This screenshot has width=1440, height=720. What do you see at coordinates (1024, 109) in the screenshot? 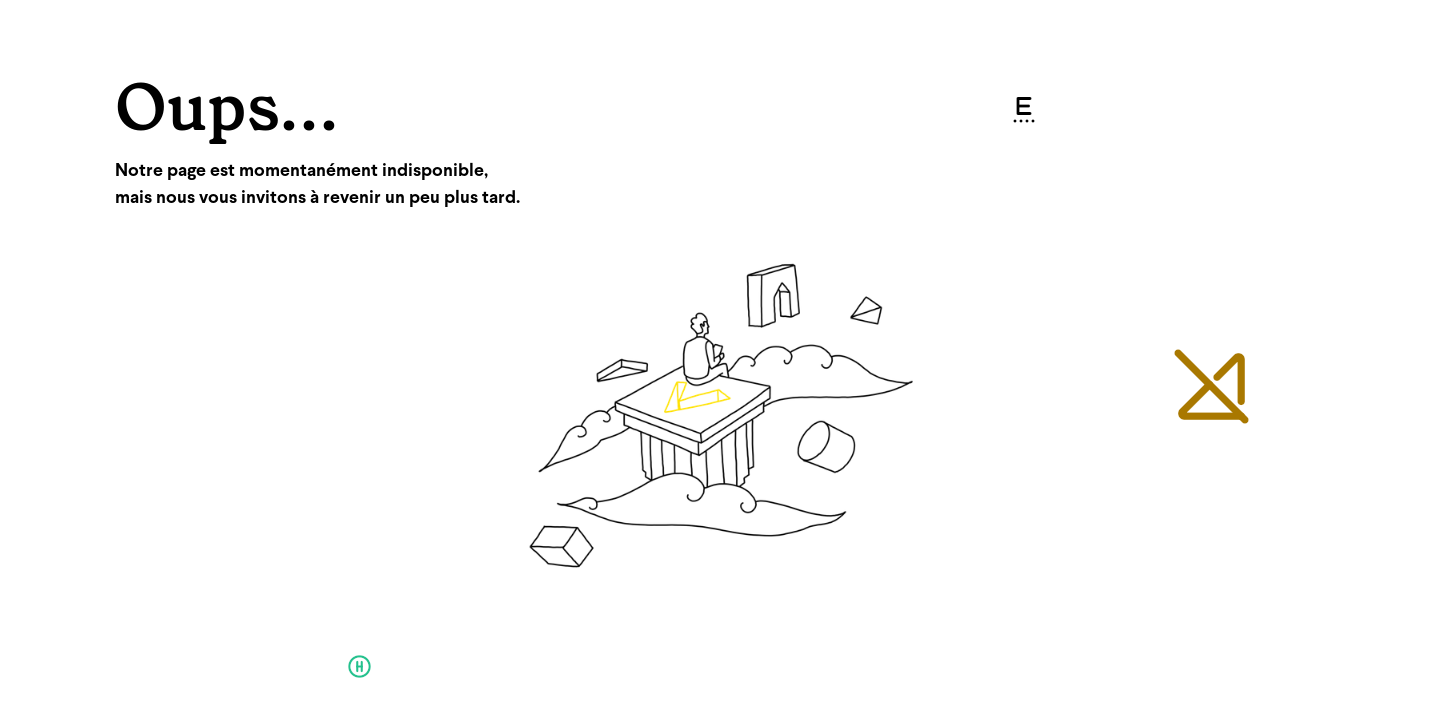
I see `apply text emphasis or bold formatting` at bounding box center [1024, 109].